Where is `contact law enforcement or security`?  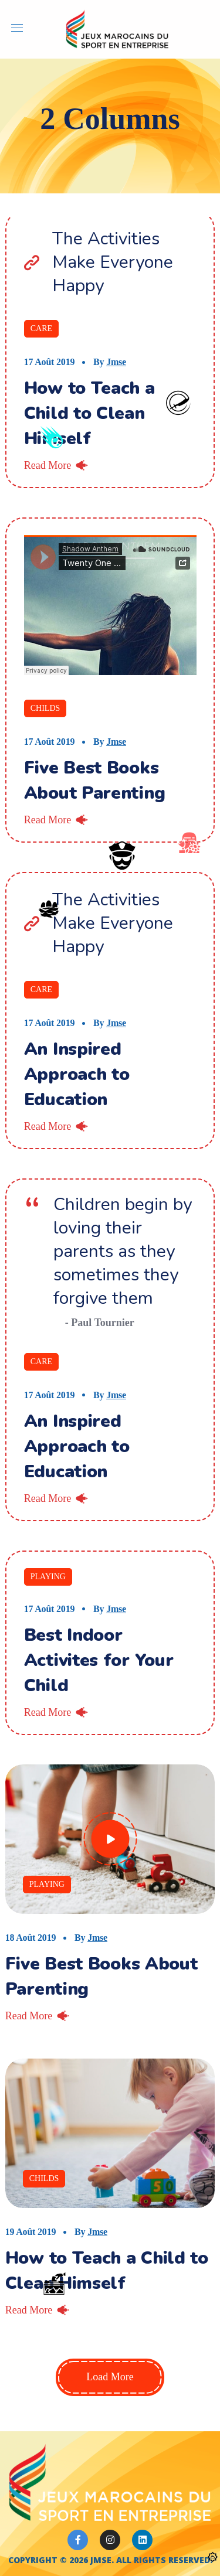
contact law enforcement or security is located at coordinates (122, 856).